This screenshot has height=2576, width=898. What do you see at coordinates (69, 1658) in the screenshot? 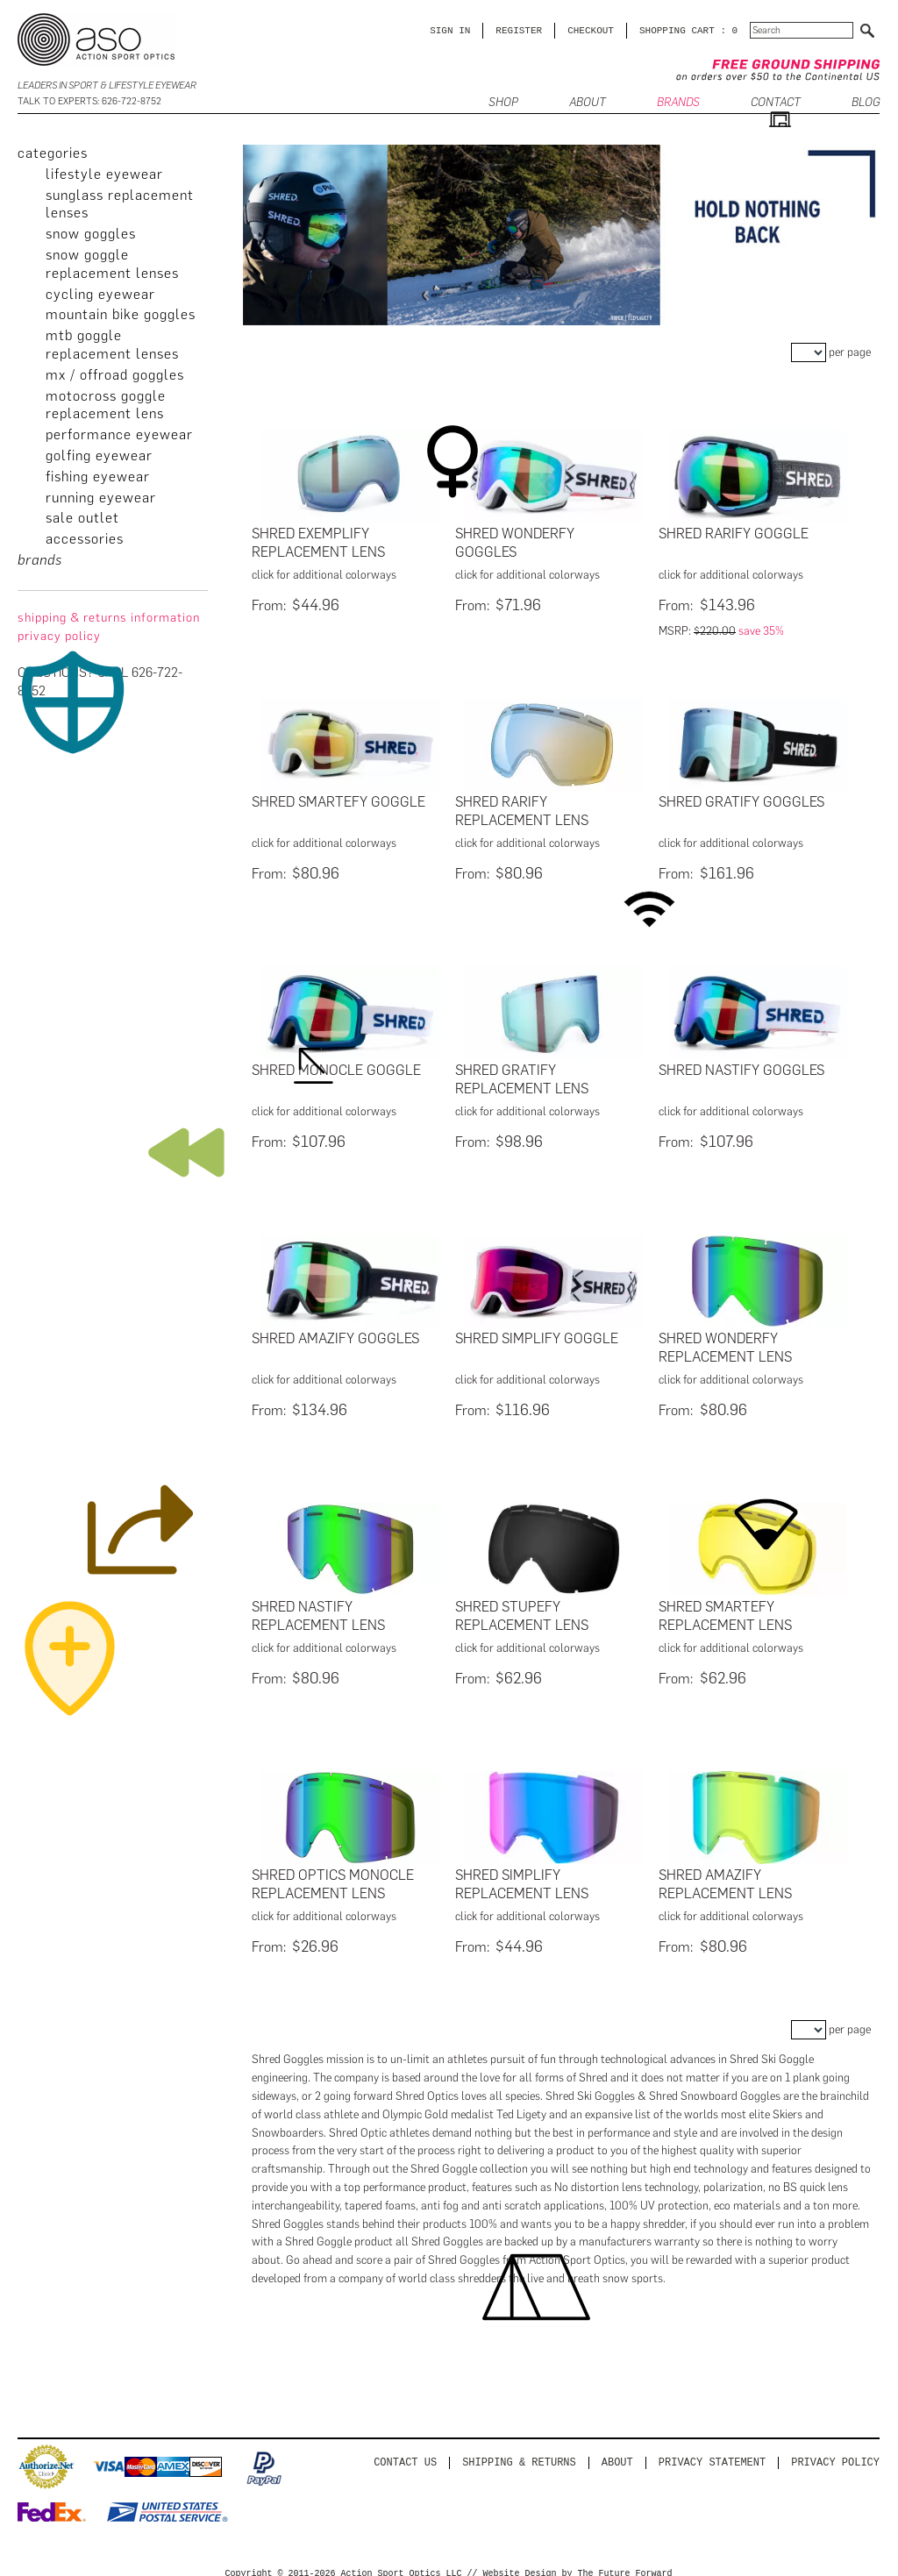
I see `add a new location pin` at bounding box center [69, 1658].